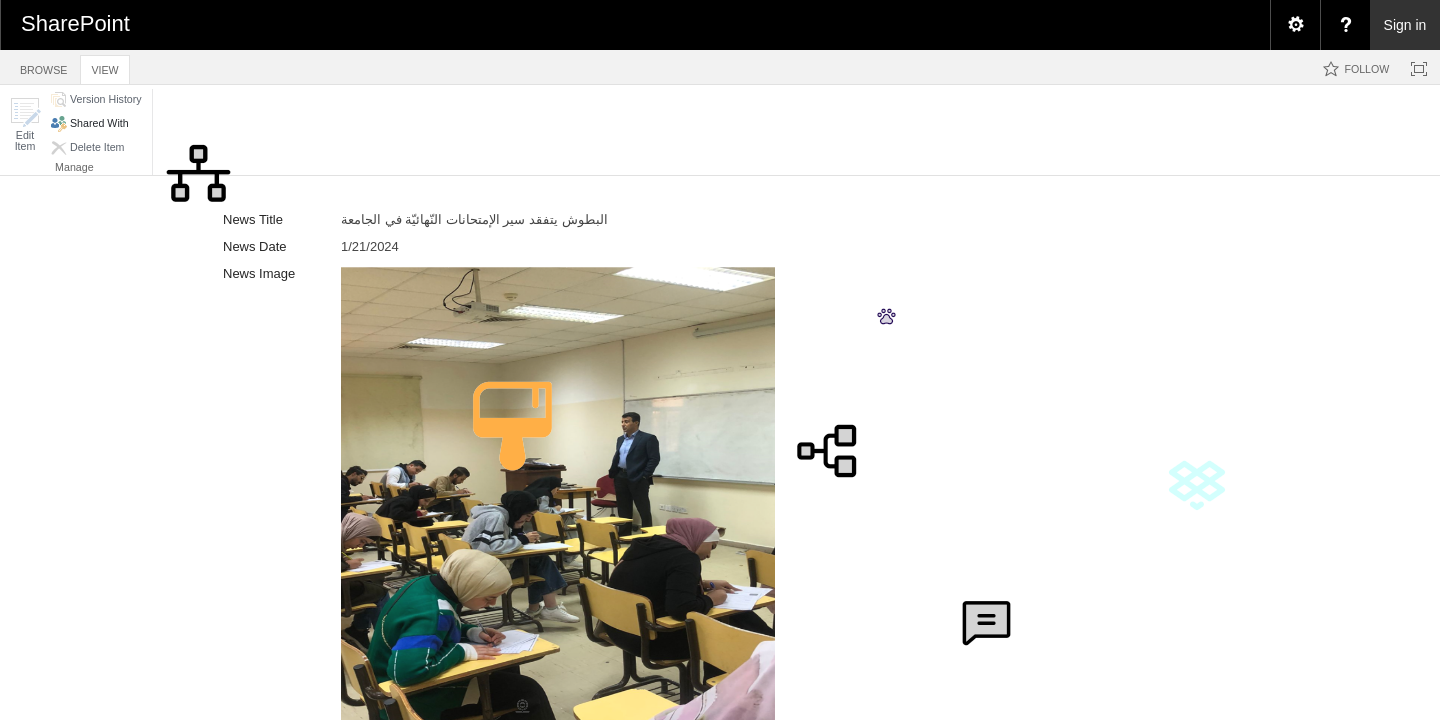 This screenshot has width=1440, height=720. What do you see at coordinates (830, 451) in the screenshot?
I see `view hierarchical structure or organization` at bounding box center [830, 451].